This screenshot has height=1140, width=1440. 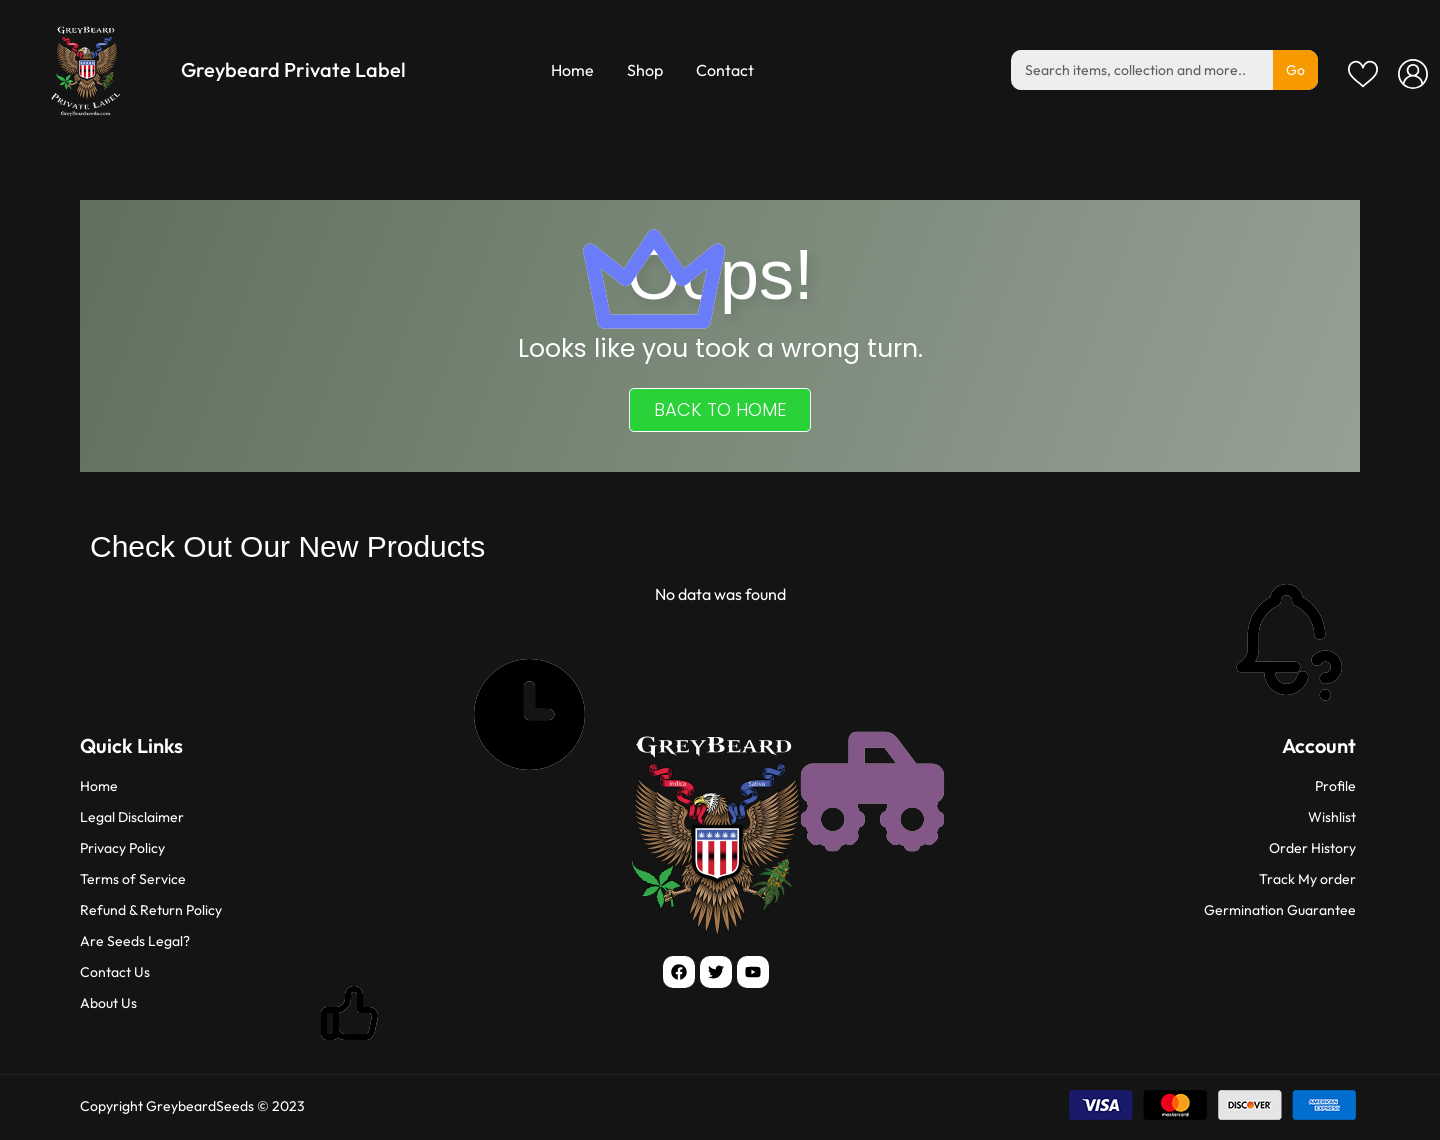 I want to click on notification settings help or FAQ, so click(x=1286, y=639).